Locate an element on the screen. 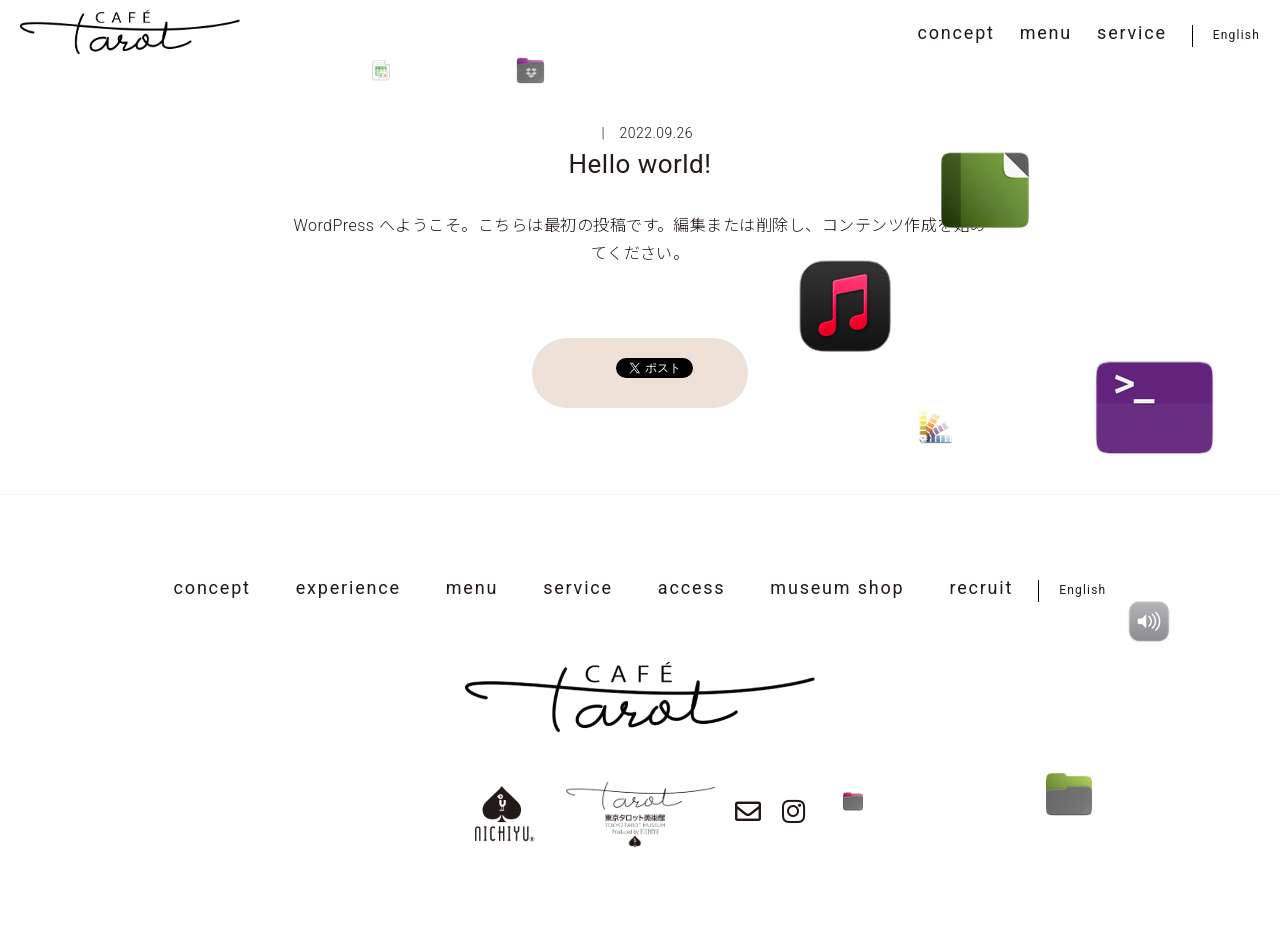 The width and height of the screenshot is (1280, 926). customize desktop theme and appearance is located at coordinates (935, 426).